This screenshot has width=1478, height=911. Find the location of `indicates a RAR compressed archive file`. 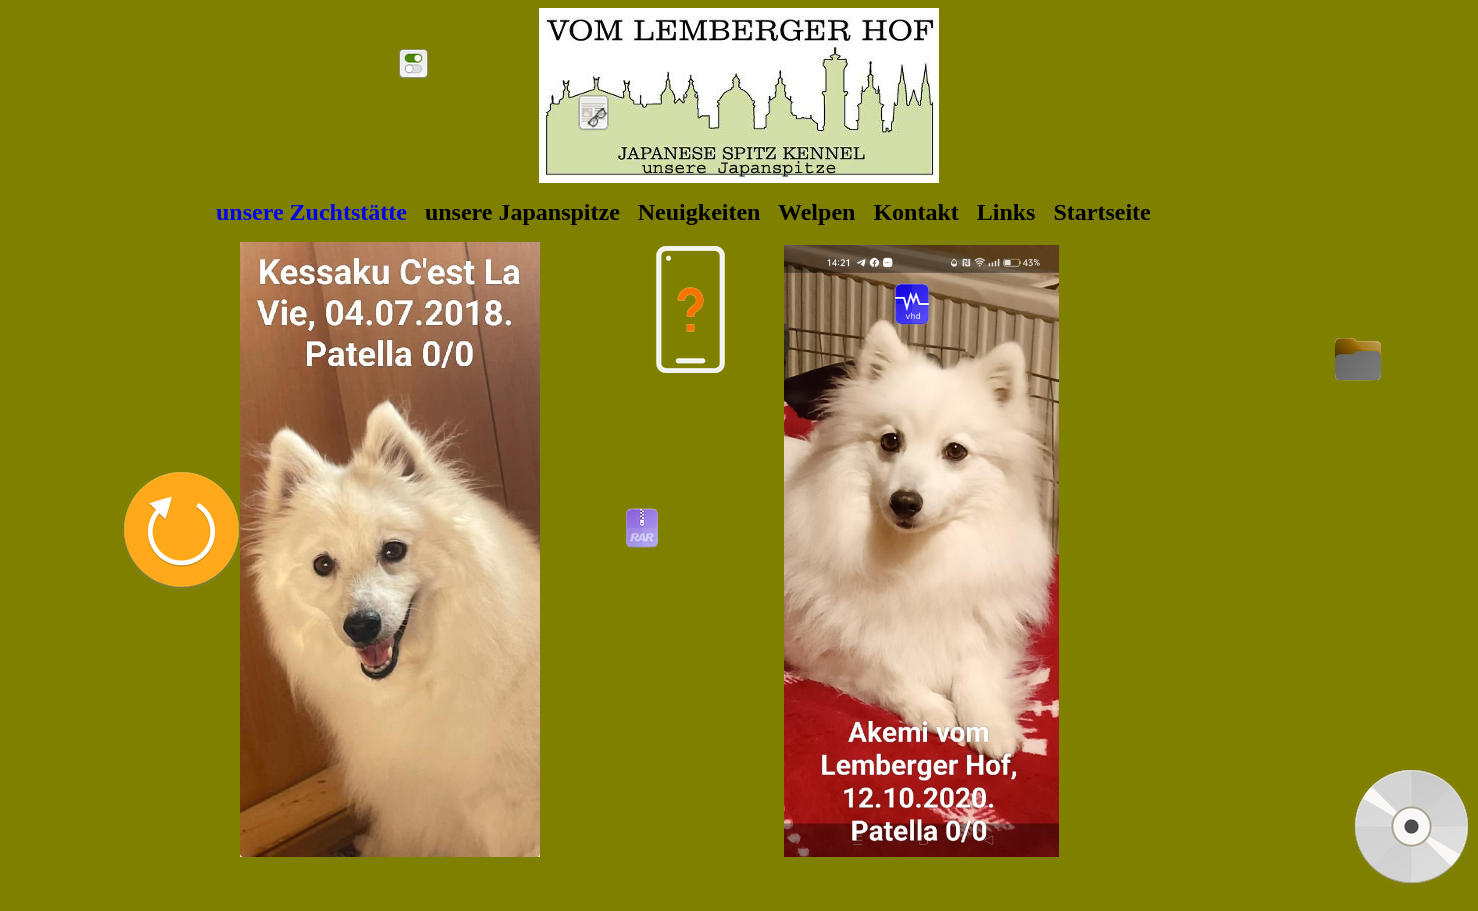

indicates a RAR compressed archive file is located at coordinates (642, 528).